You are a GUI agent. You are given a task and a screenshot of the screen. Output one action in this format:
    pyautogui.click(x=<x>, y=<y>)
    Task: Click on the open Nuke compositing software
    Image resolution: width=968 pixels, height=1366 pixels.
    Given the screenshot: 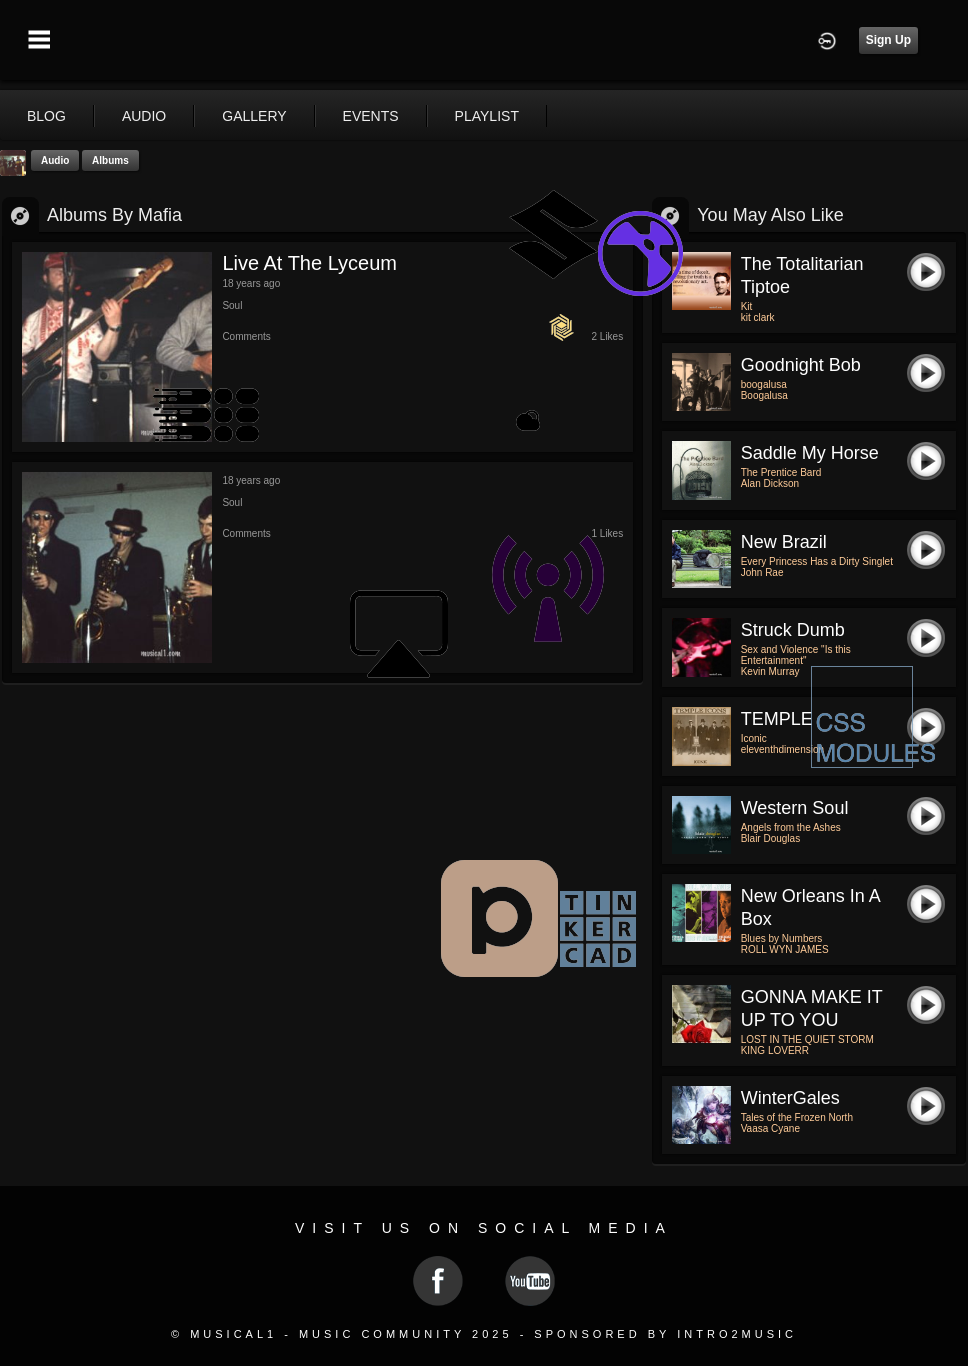 What is the action you would take?
    pyautogui.click(x=640, y=253)
    